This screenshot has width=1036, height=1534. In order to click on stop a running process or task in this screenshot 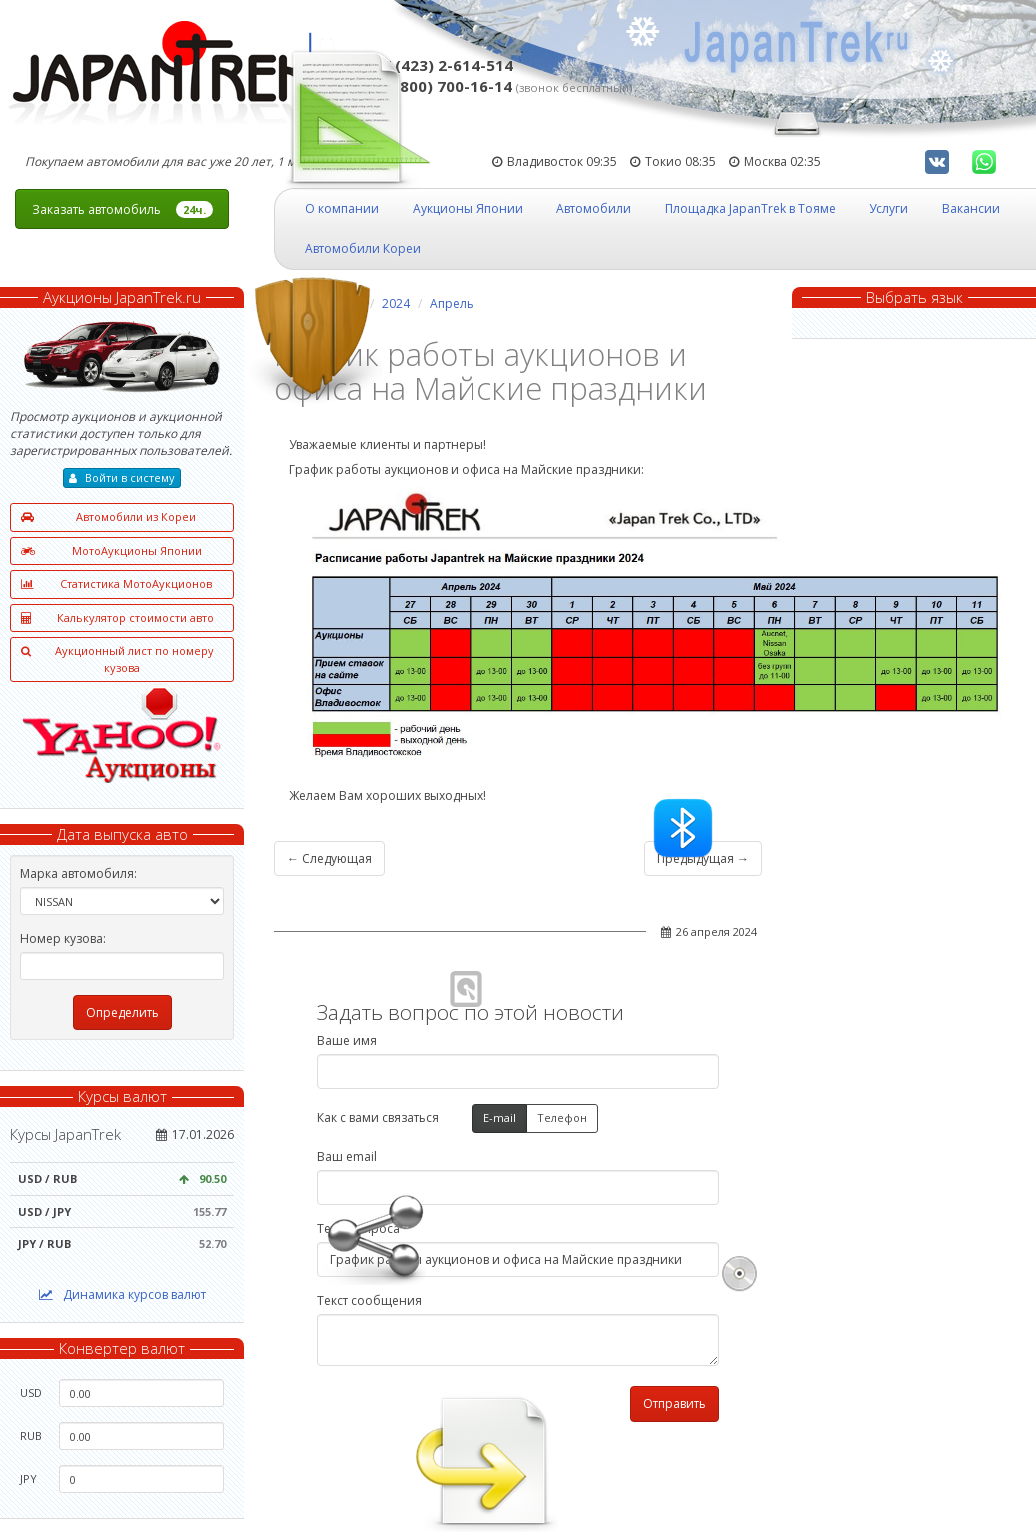, I will do `click(159, 701)`.